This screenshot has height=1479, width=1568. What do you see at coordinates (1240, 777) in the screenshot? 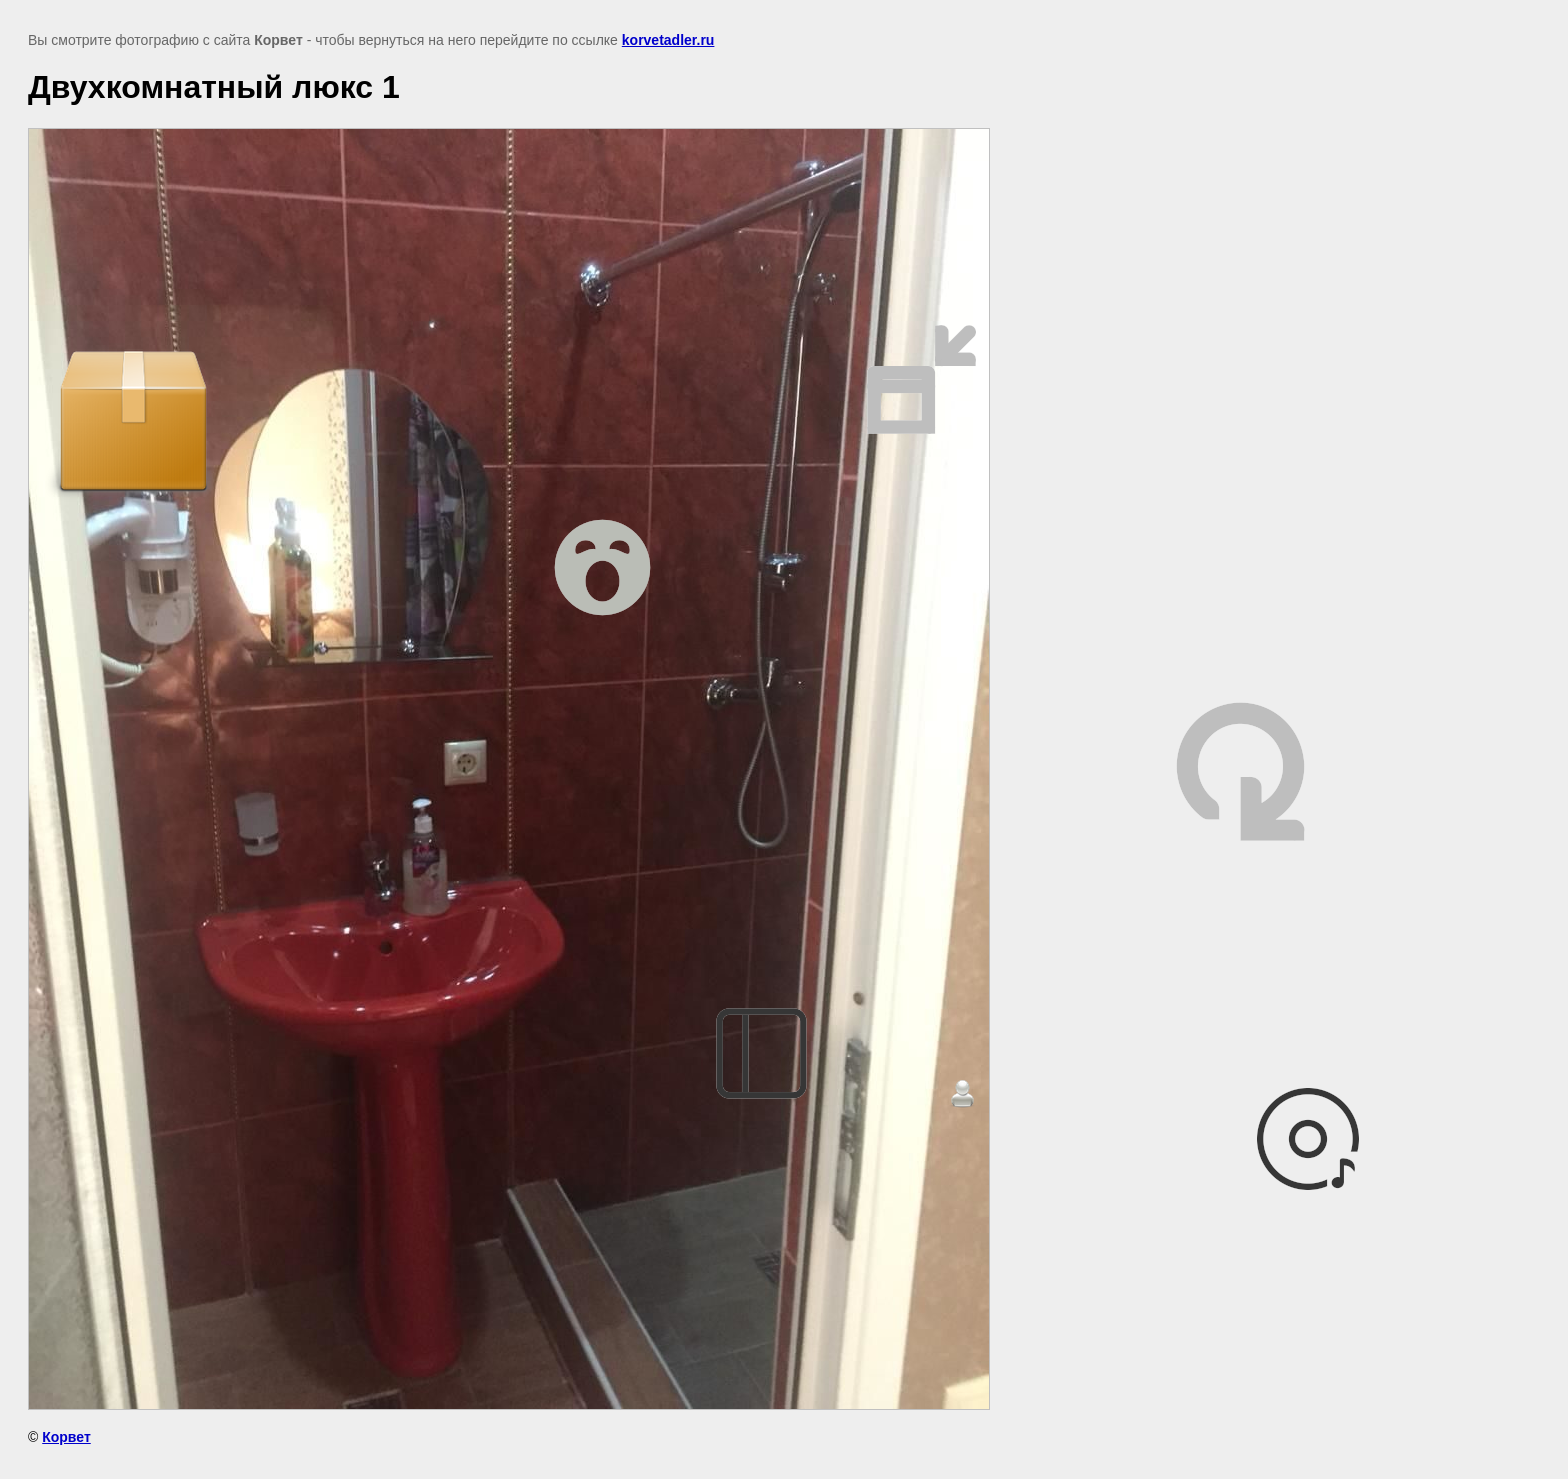
I see `screen rotation is enabled` at bounding box center [1240, 777].